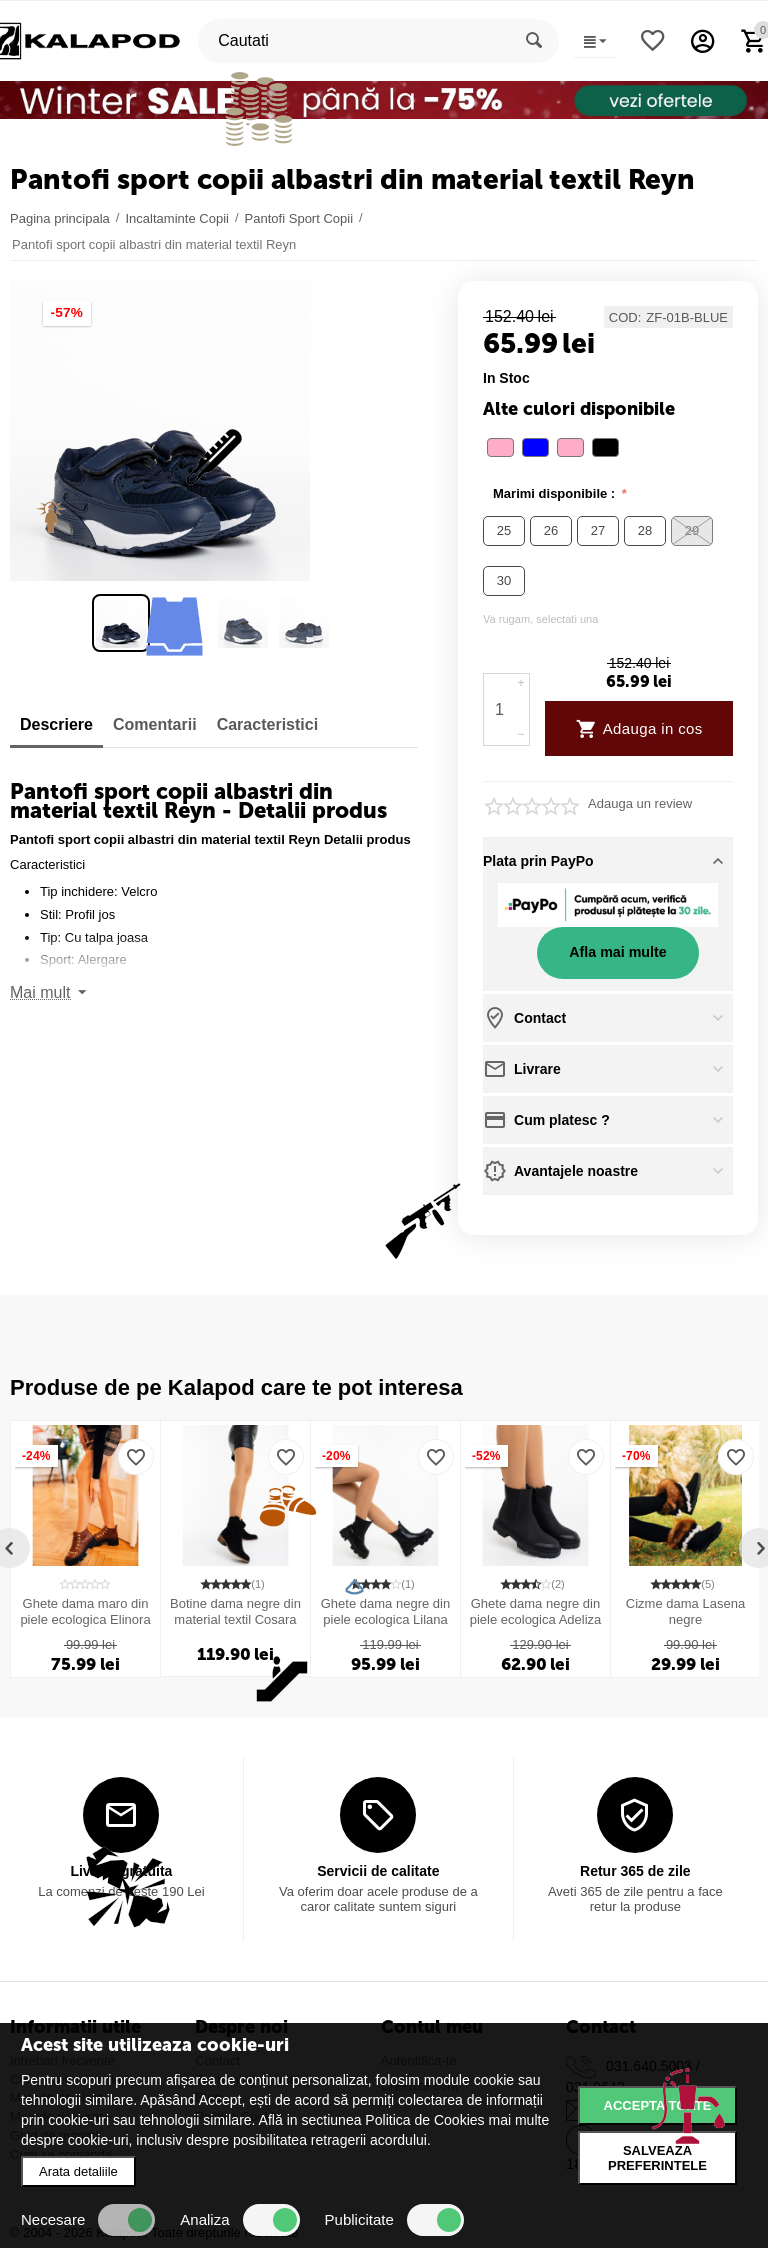 Image resolution: width=768 pixels, height=2248 pixels. What do you see at coordinates (128, 1887) in the screenshot?
I see `indicates a spark or ignition action` at bounding box center [128, 1887].